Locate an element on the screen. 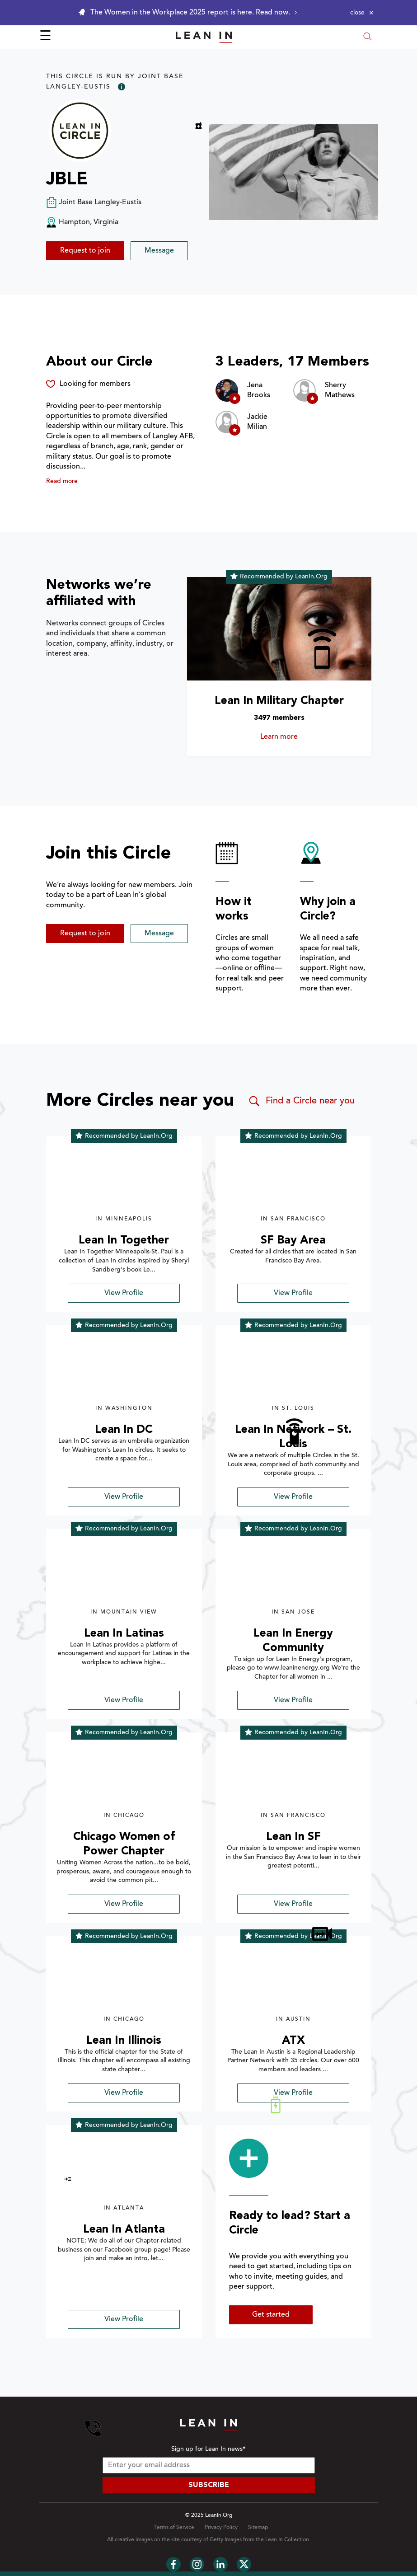  enable speakerphone during a call is located at coordinates (322, 650).